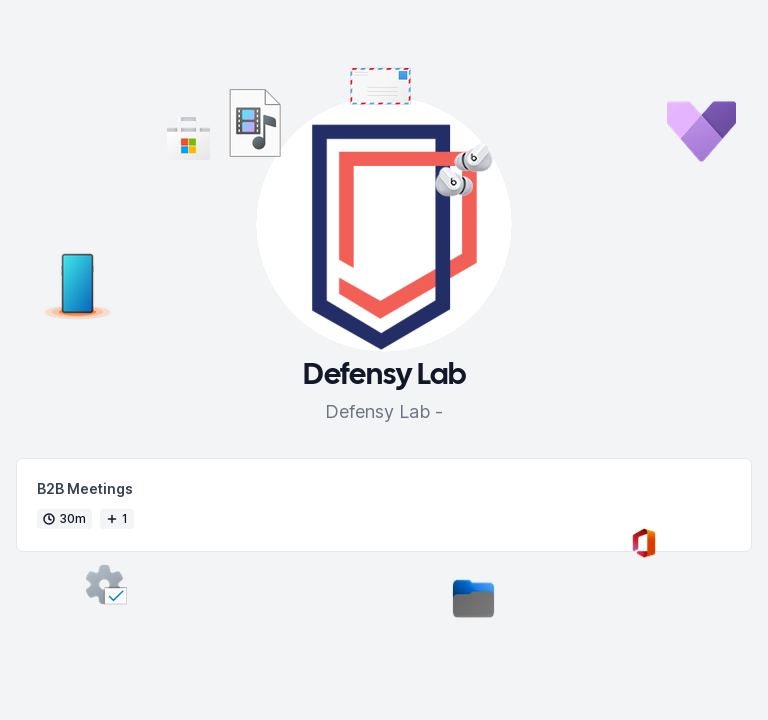 The height and width of the screenshot is (720, 768). I want to click on open a media file containing audio or video content, so click(255, 123).